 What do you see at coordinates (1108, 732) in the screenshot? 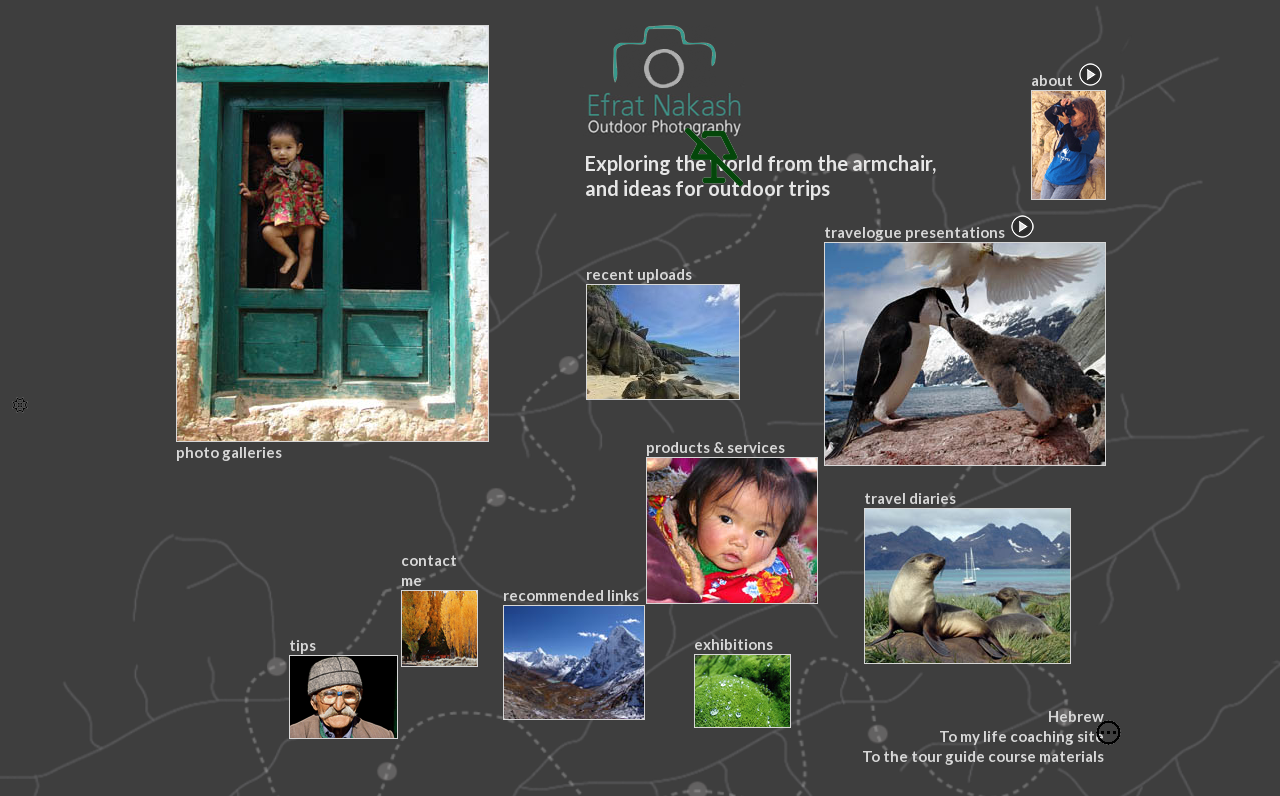
I see `view more options or actions` at bounding box center [1108, 732].